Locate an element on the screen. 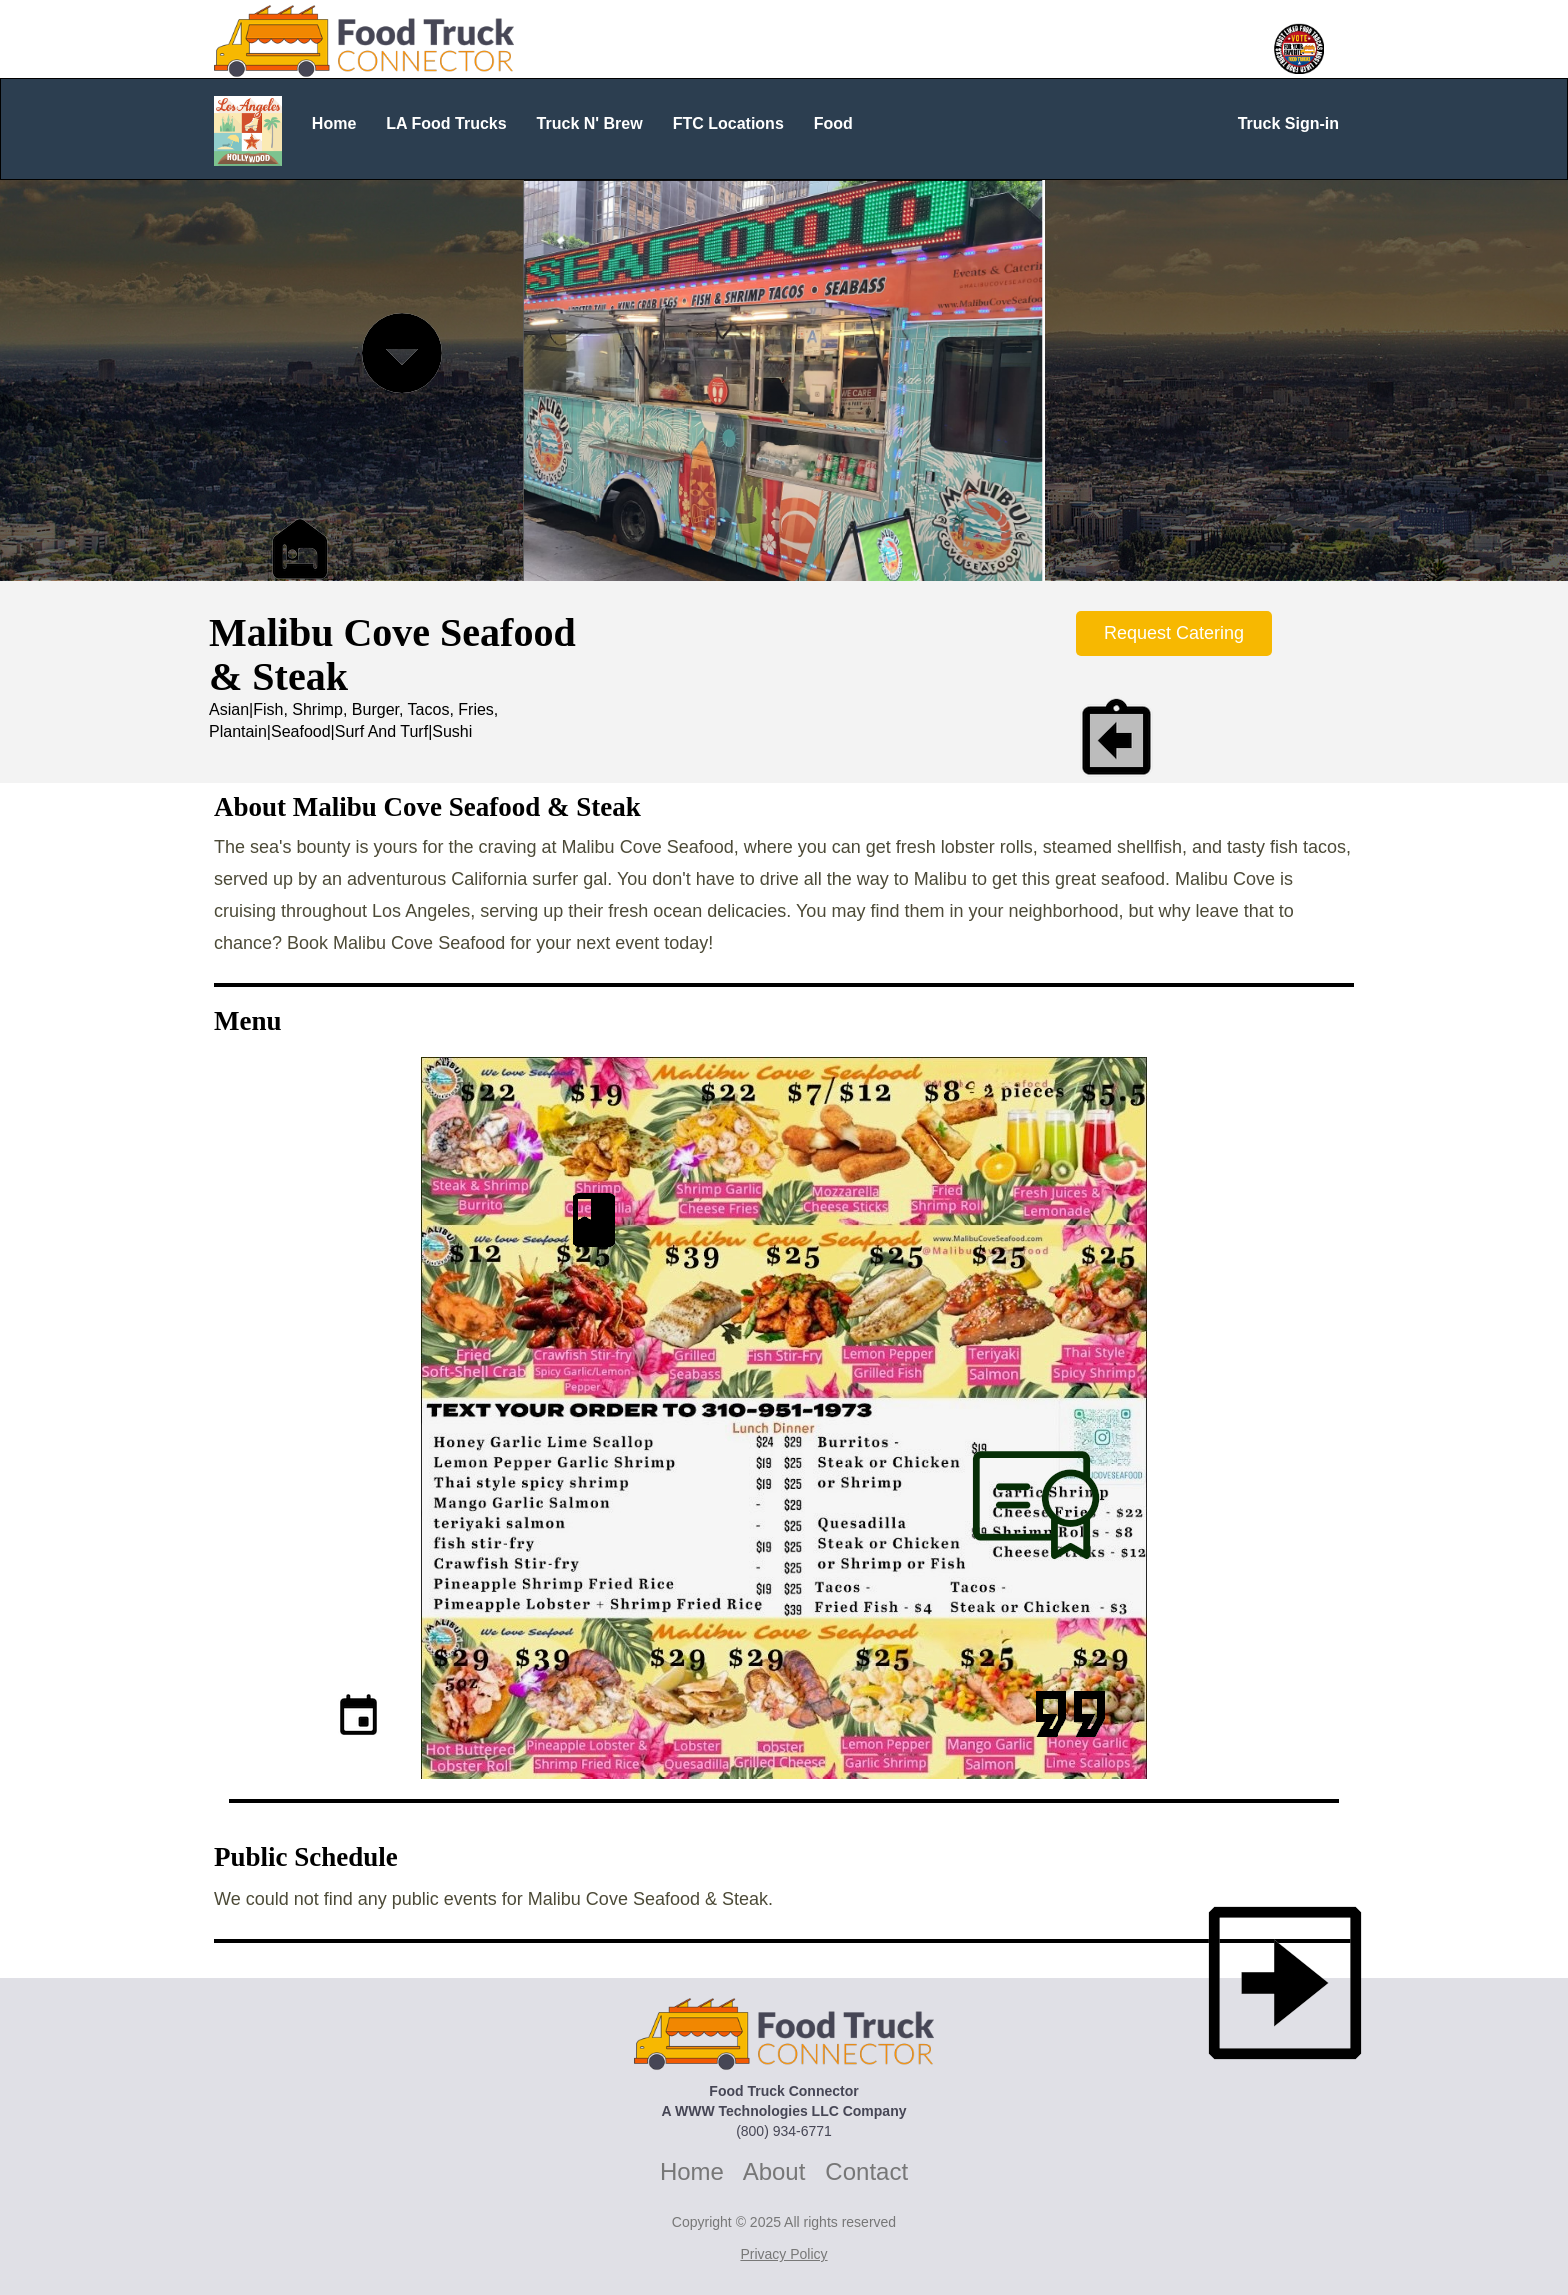 Image resolution: width=1568 pixels, height=2295 pixels. find nearby overnight accommodations is located at coordinates (300, 548).